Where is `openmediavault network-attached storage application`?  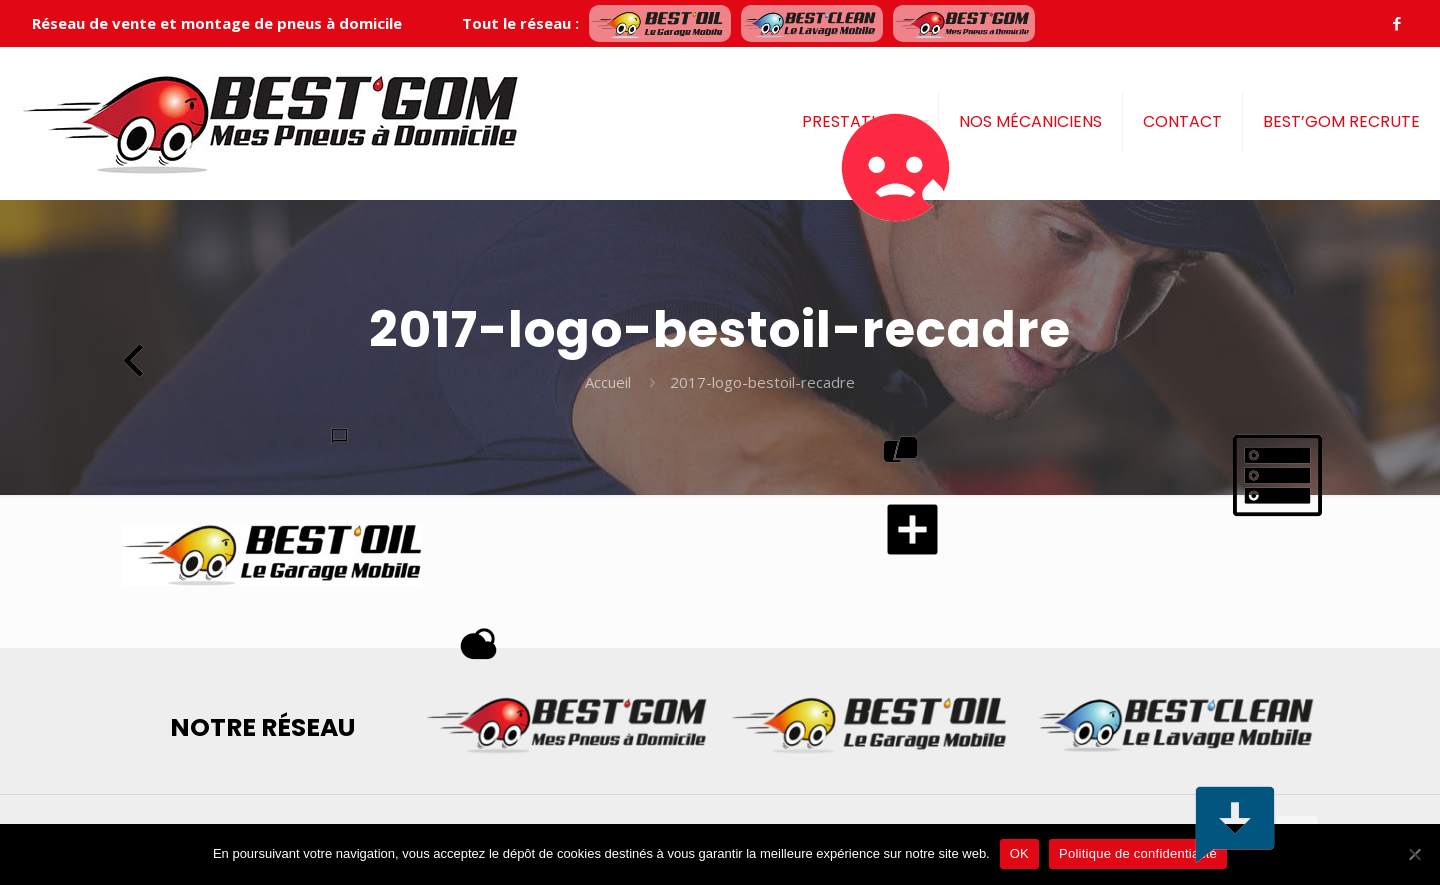 openmediavault network-attached storage application is located at coordinates (1277, 475).